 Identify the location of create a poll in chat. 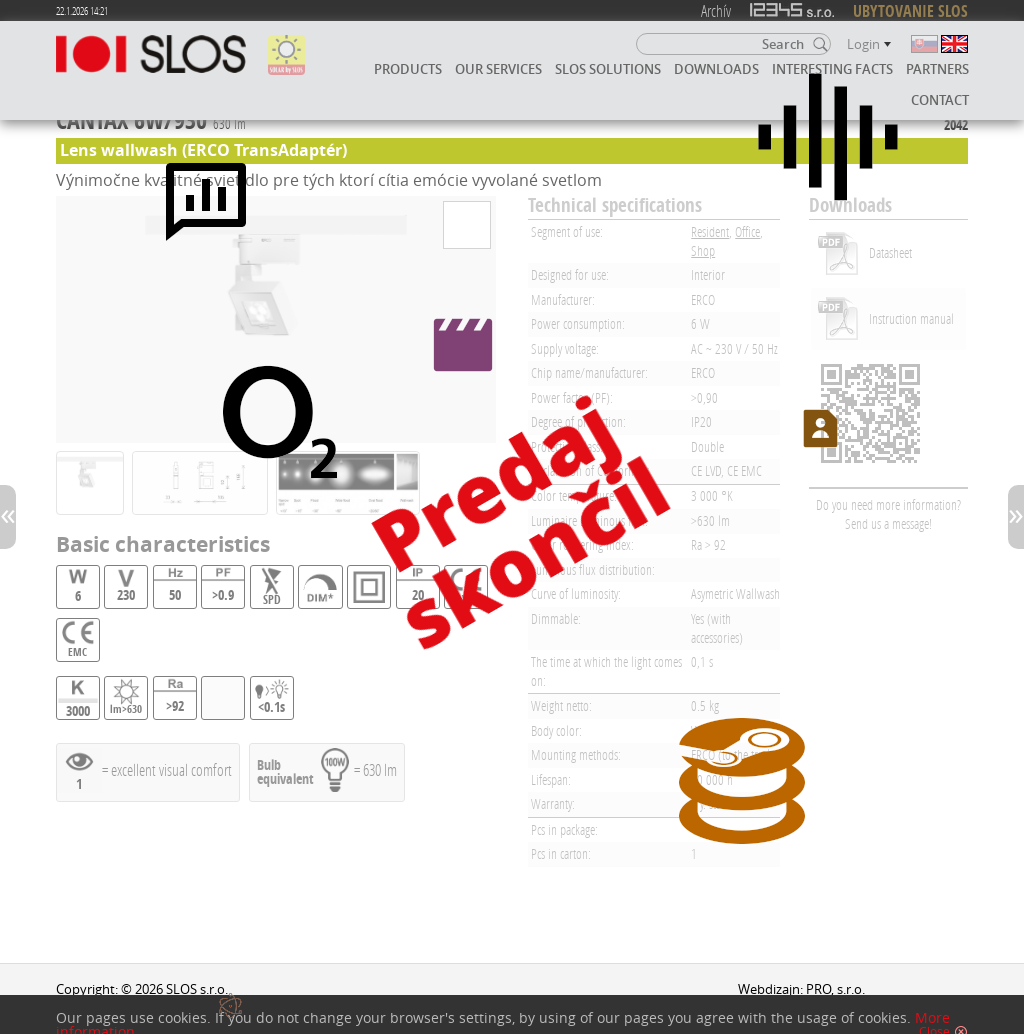
(206, 199).